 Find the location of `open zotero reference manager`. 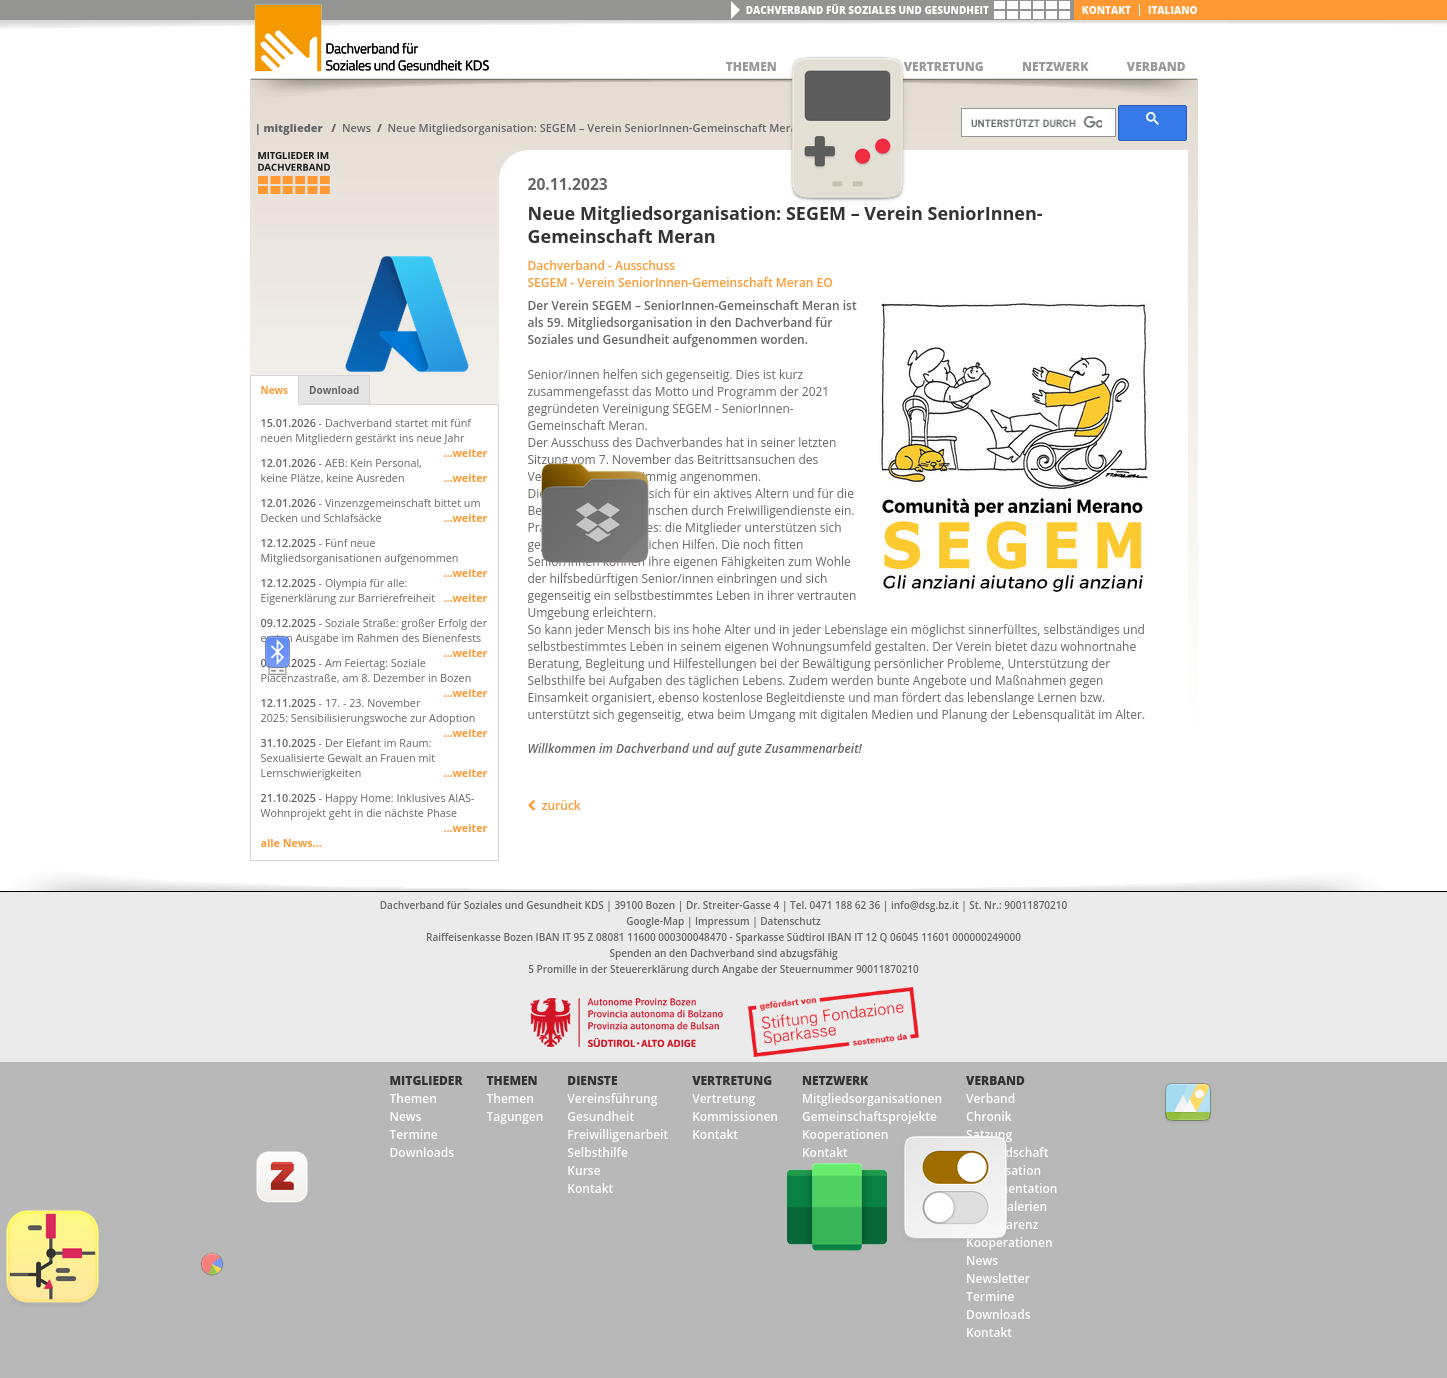

open zotero reference manager is located at coordinates (282, 1177).